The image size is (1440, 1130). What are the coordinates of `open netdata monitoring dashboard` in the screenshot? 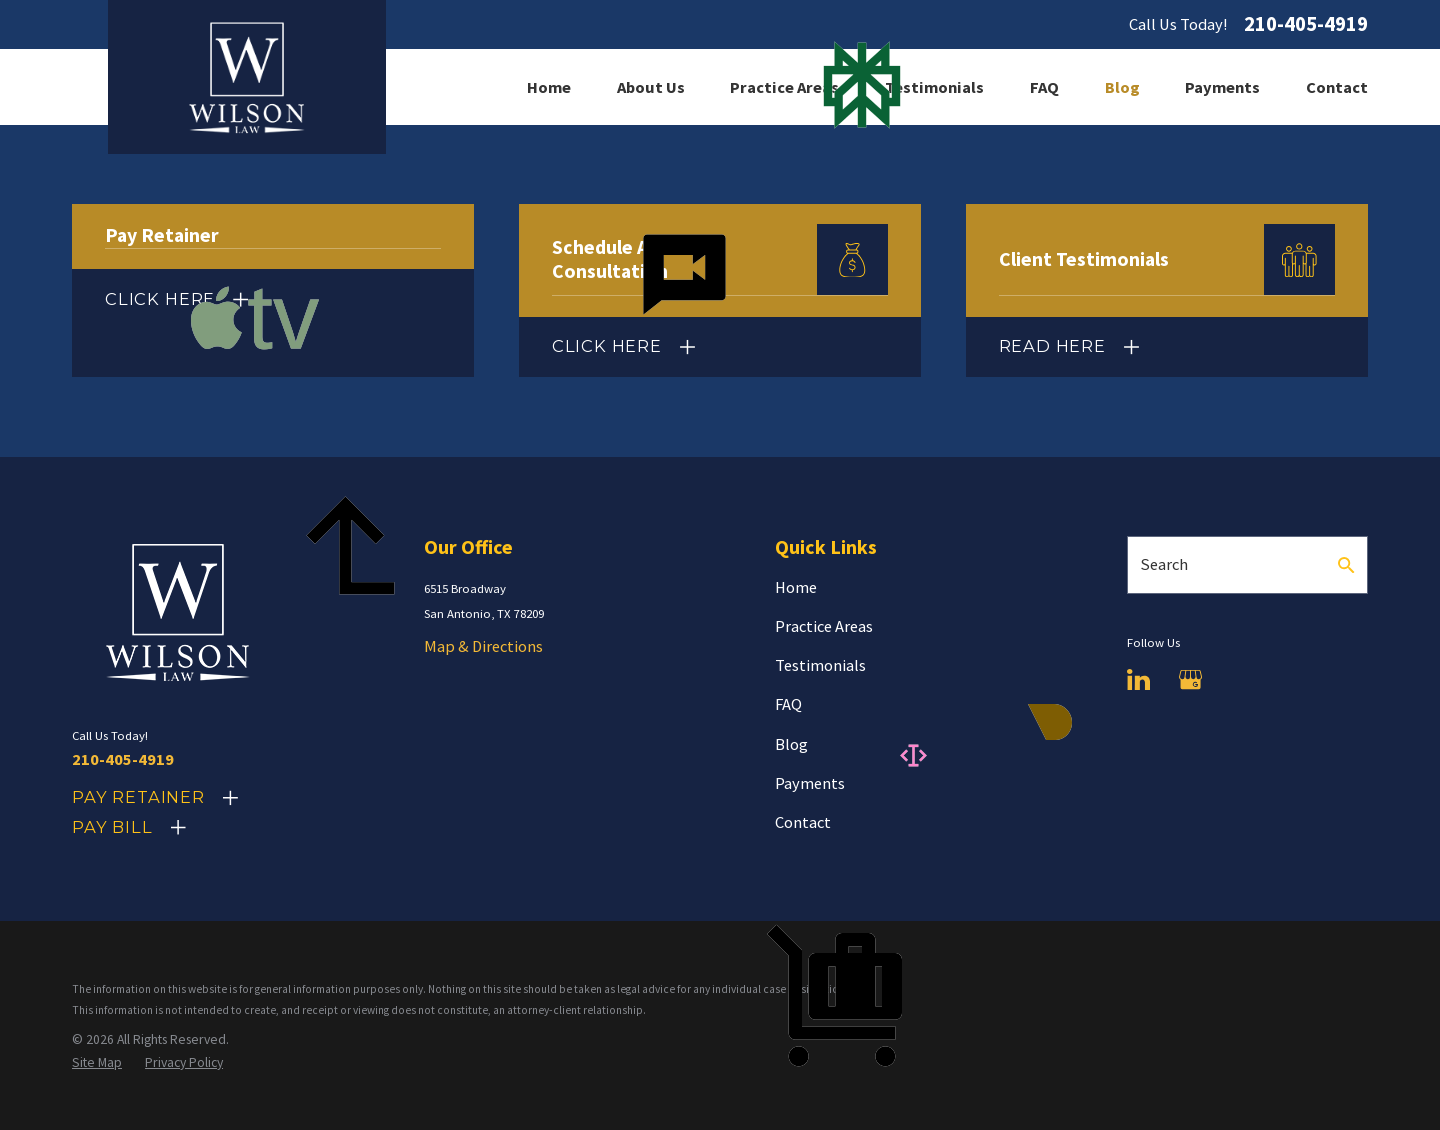 It's located at (1050, 722).